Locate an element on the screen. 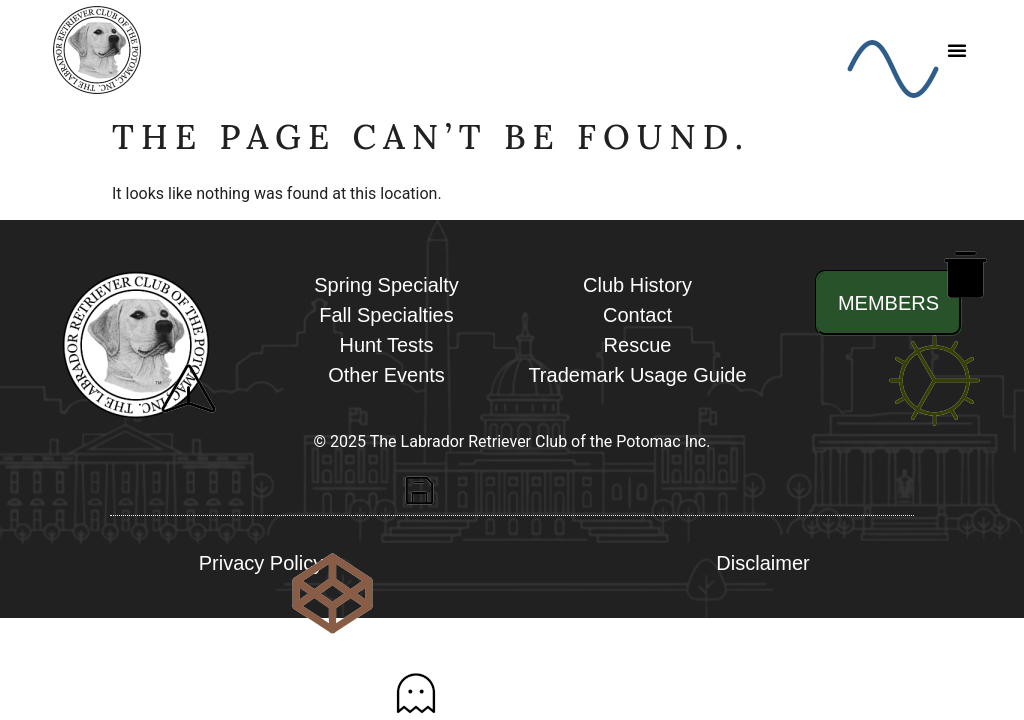  open CodePen is located at coordinates (332, 593).